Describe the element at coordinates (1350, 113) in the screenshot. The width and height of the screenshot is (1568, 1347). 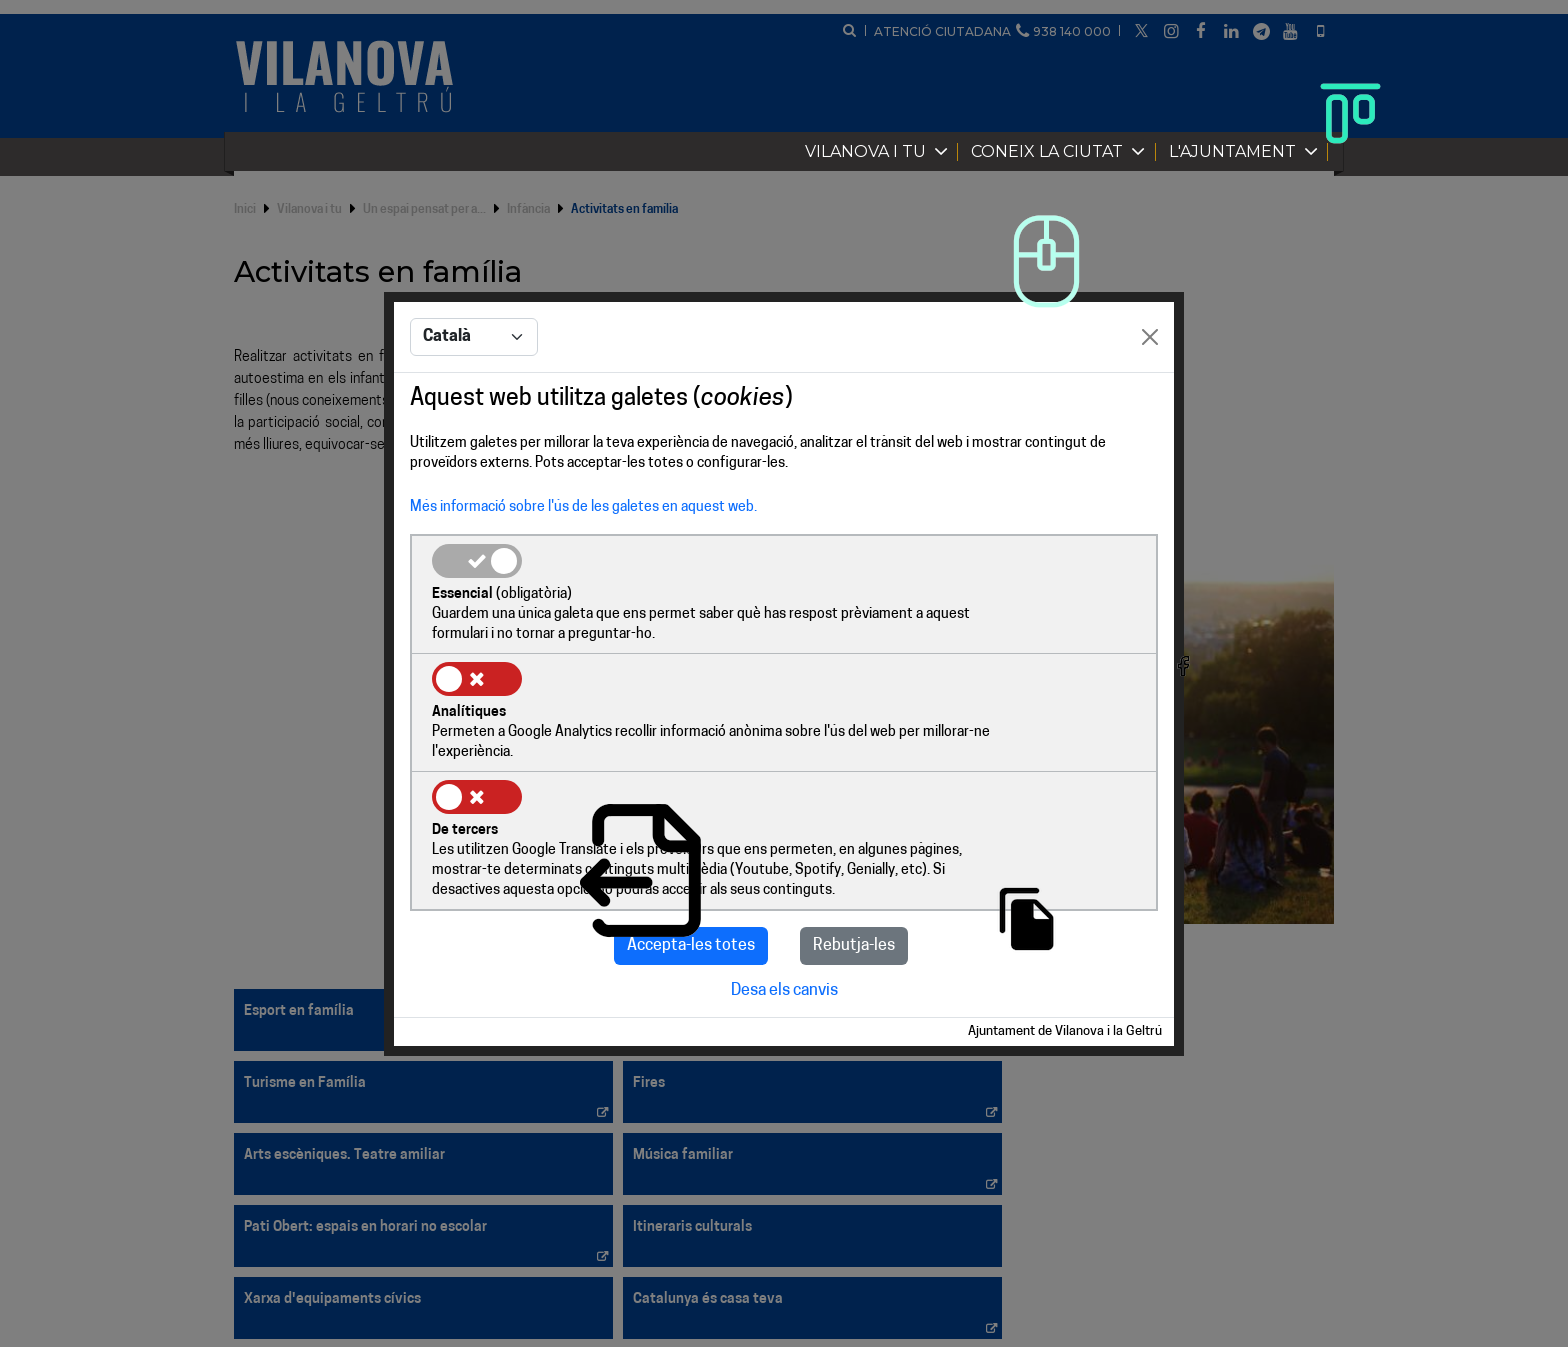
I see `align items to the top edge` at that location.